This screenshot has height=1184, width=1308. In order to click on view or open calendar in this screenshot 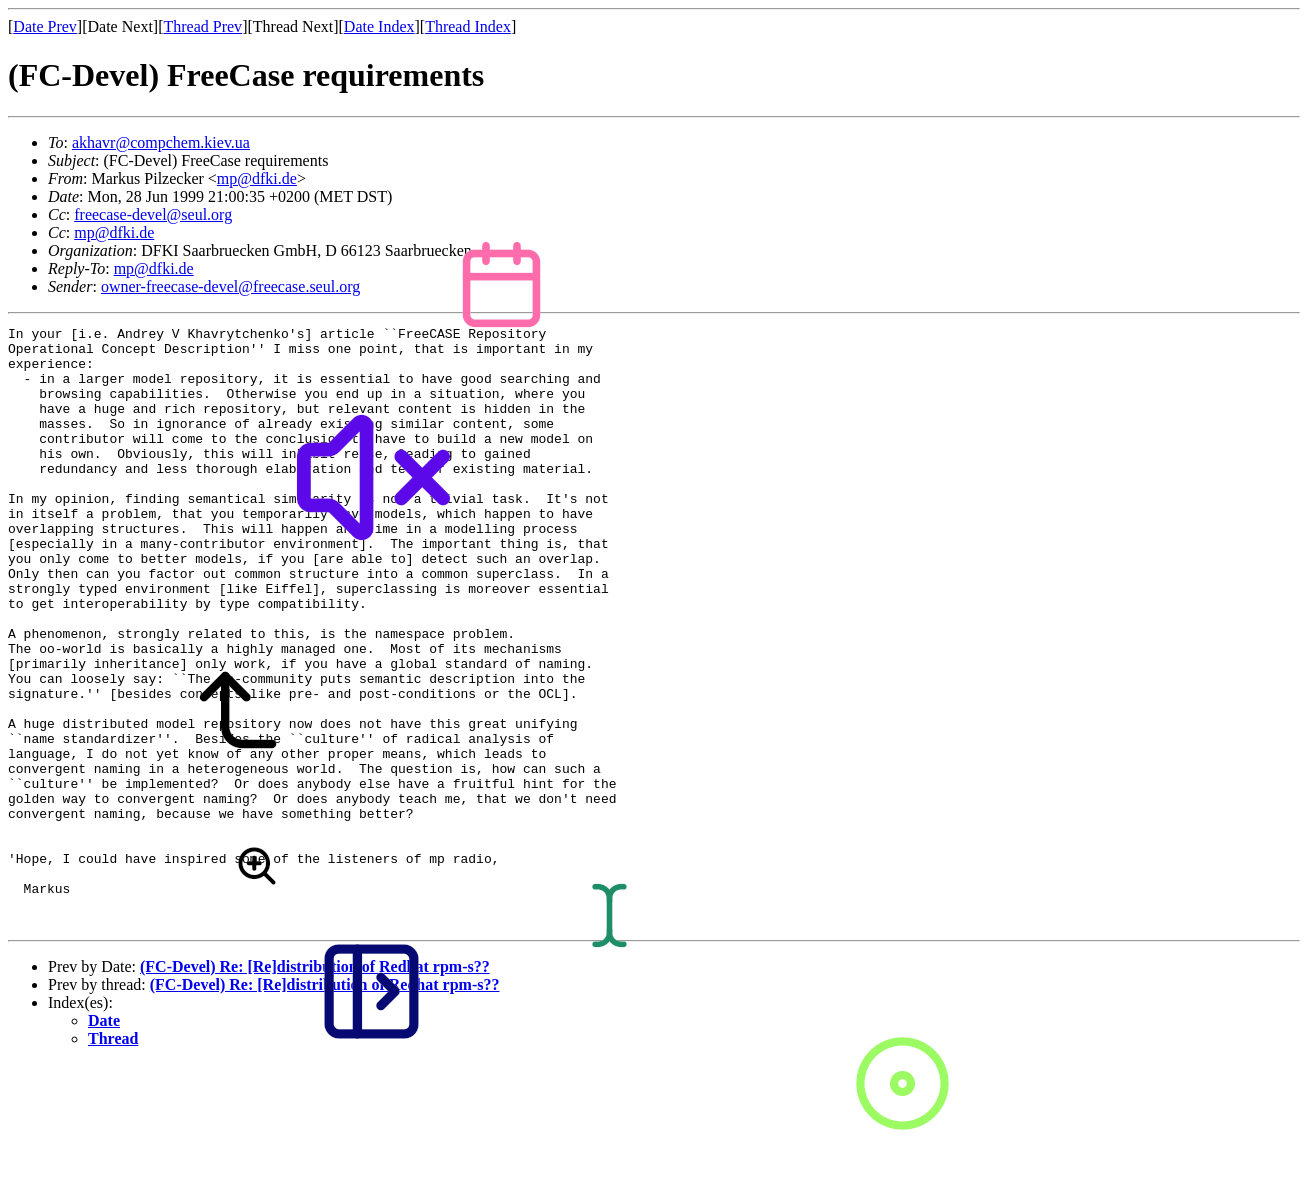, I will do `click(501, 284)`.